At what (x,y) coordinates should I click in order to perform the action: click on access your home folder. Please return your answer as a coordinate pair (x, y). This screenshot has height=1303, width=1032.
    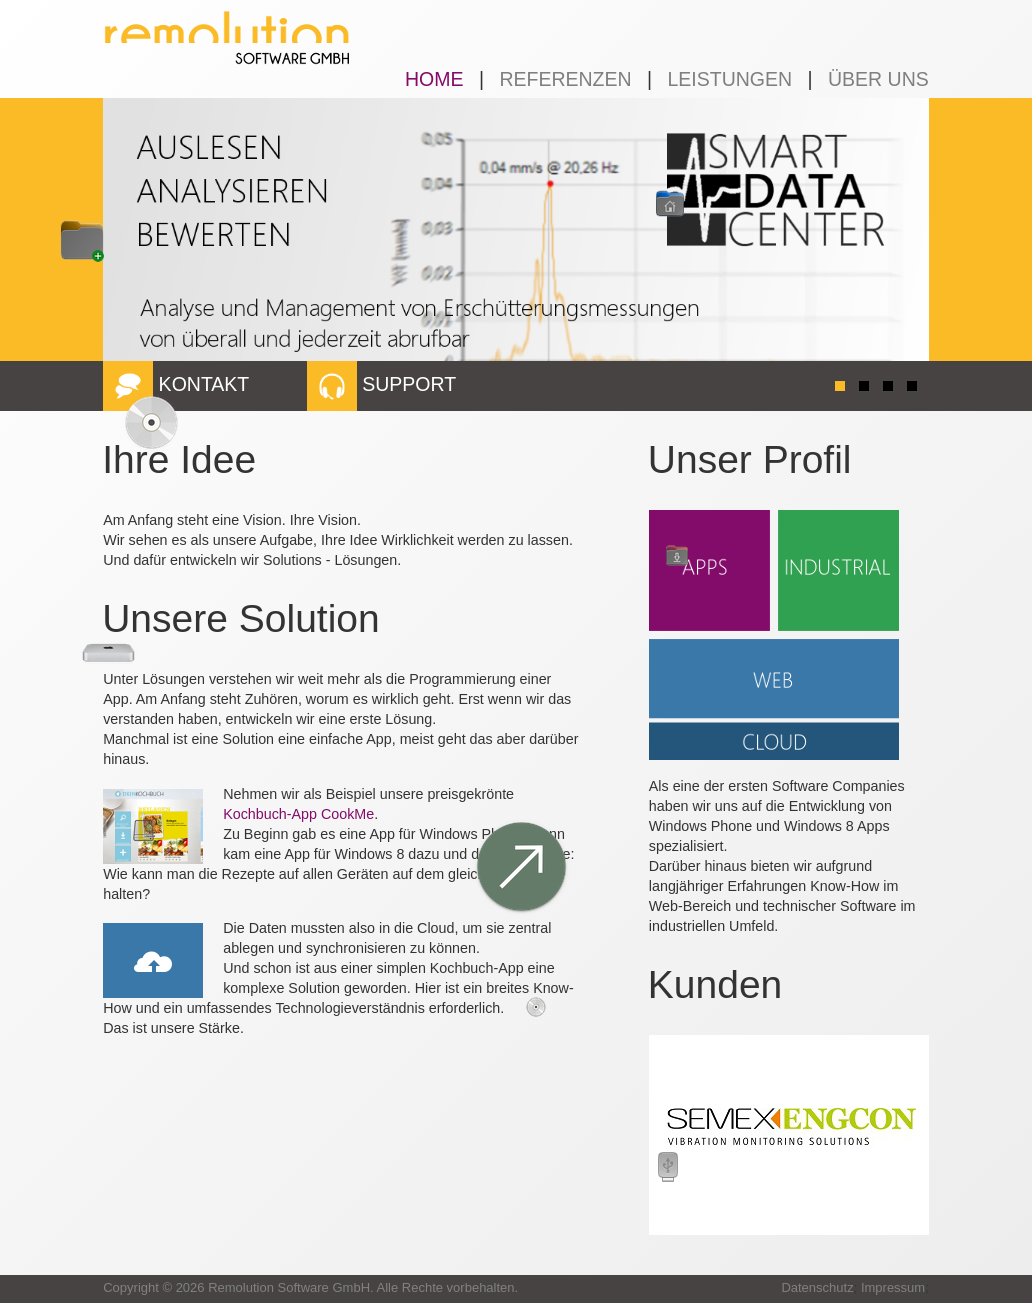
    Looking at the image, I should click on (670, 203).